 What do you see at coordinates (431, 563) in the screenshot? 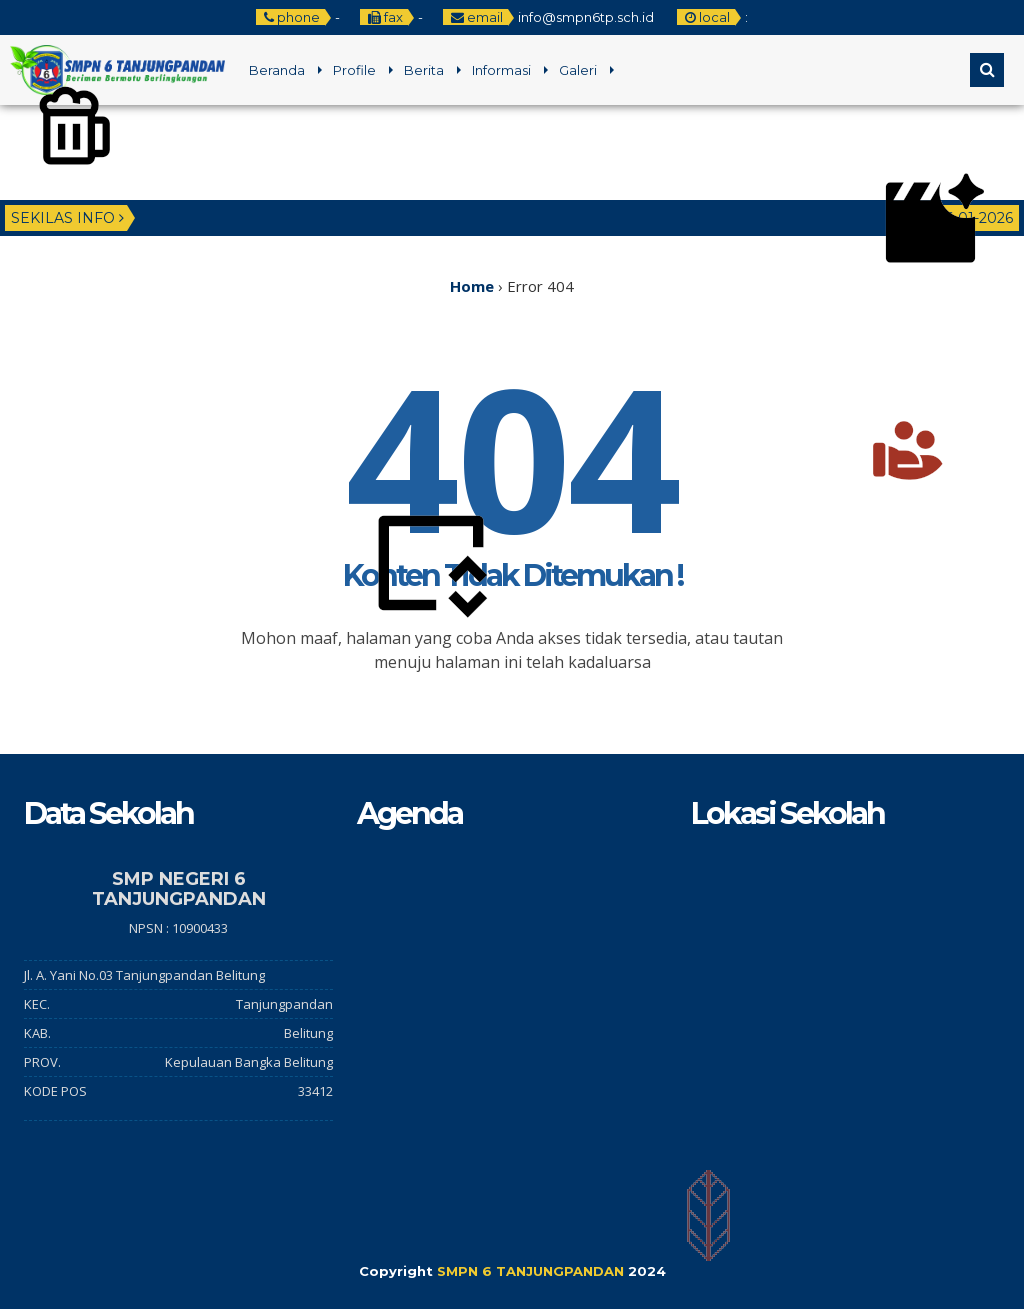
I see `open a dropdown menu to select from options` at bounding box center [431, 563].